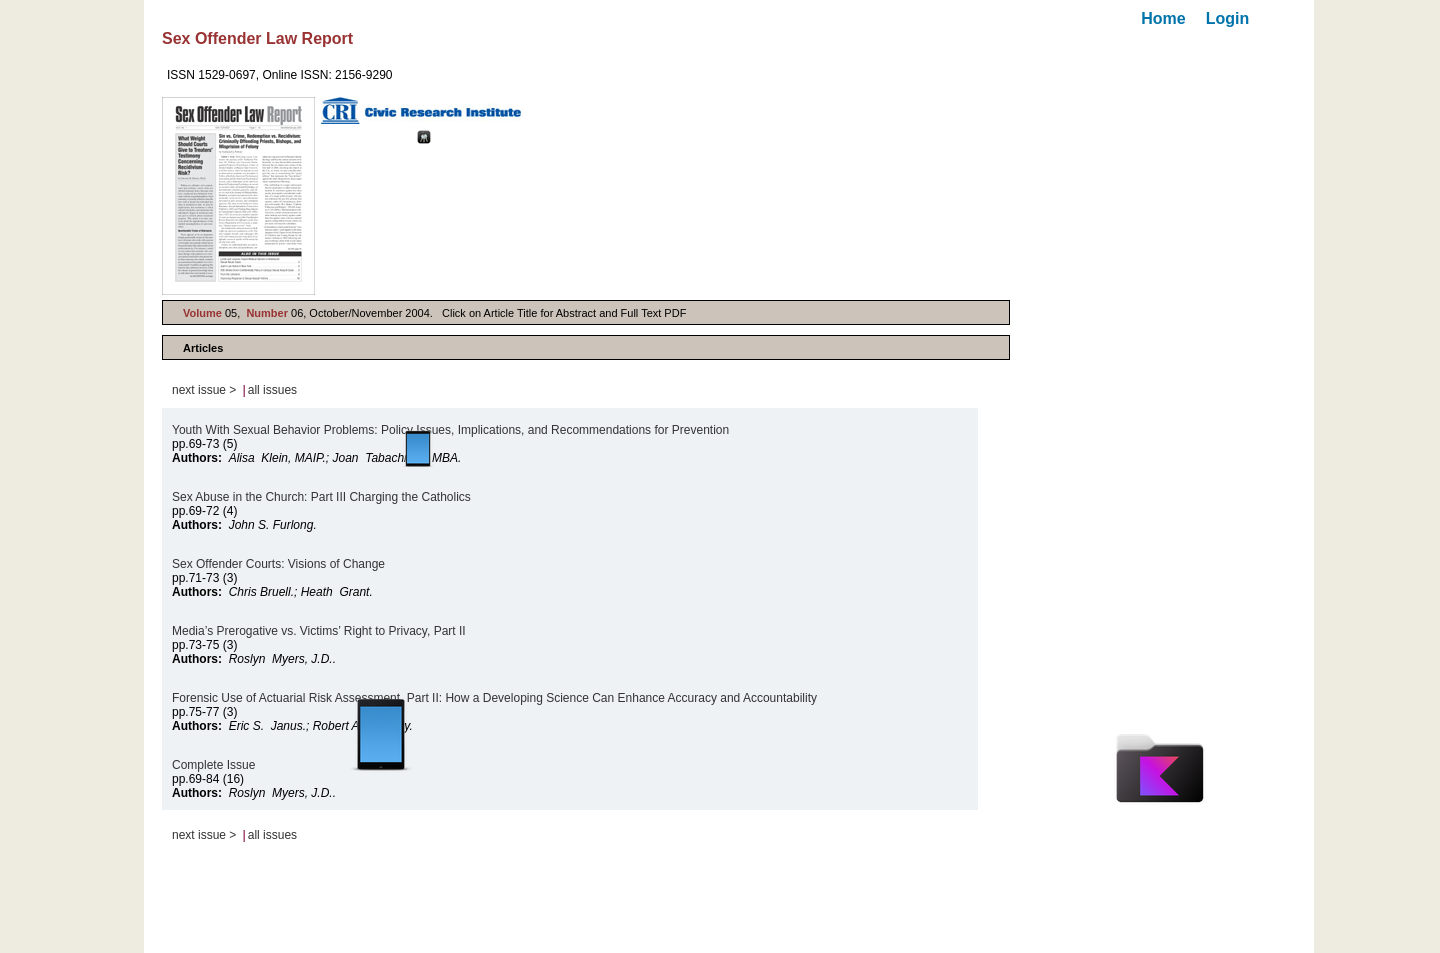  I want to click on iPad mini device connected via cellular, so click(381, 728).